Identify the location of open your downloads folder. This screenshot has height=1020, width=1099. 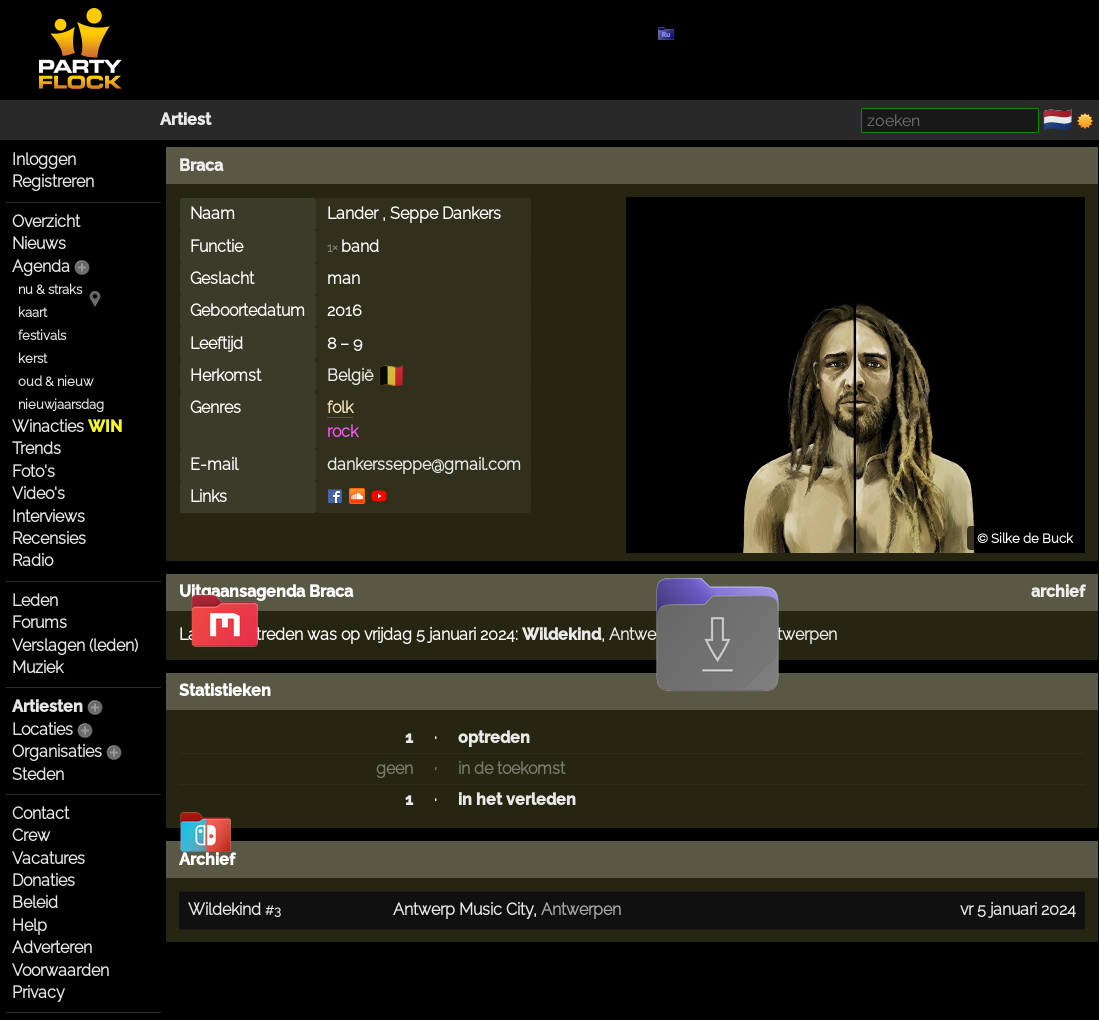
(717, 634).